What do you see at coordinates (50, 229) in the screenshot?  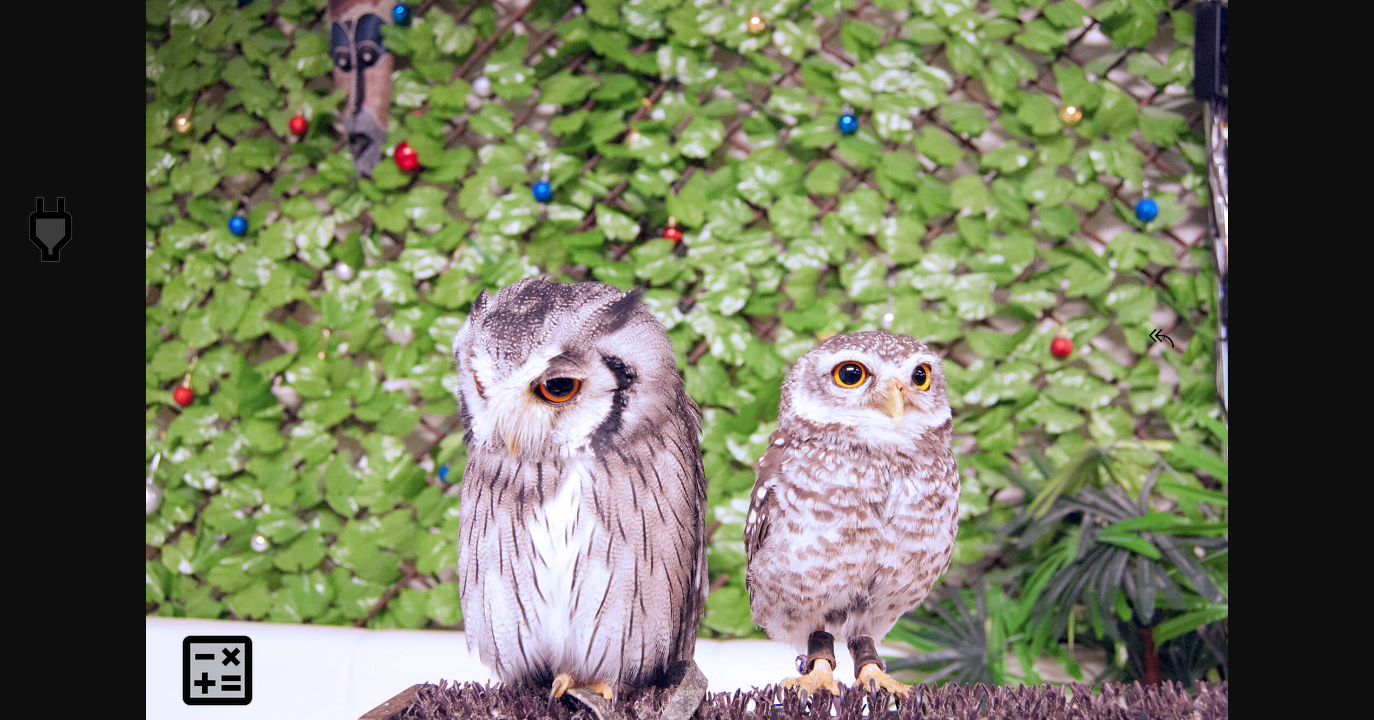 I see `indicates device is charging or connected to power` at bounding box center [50, 229].